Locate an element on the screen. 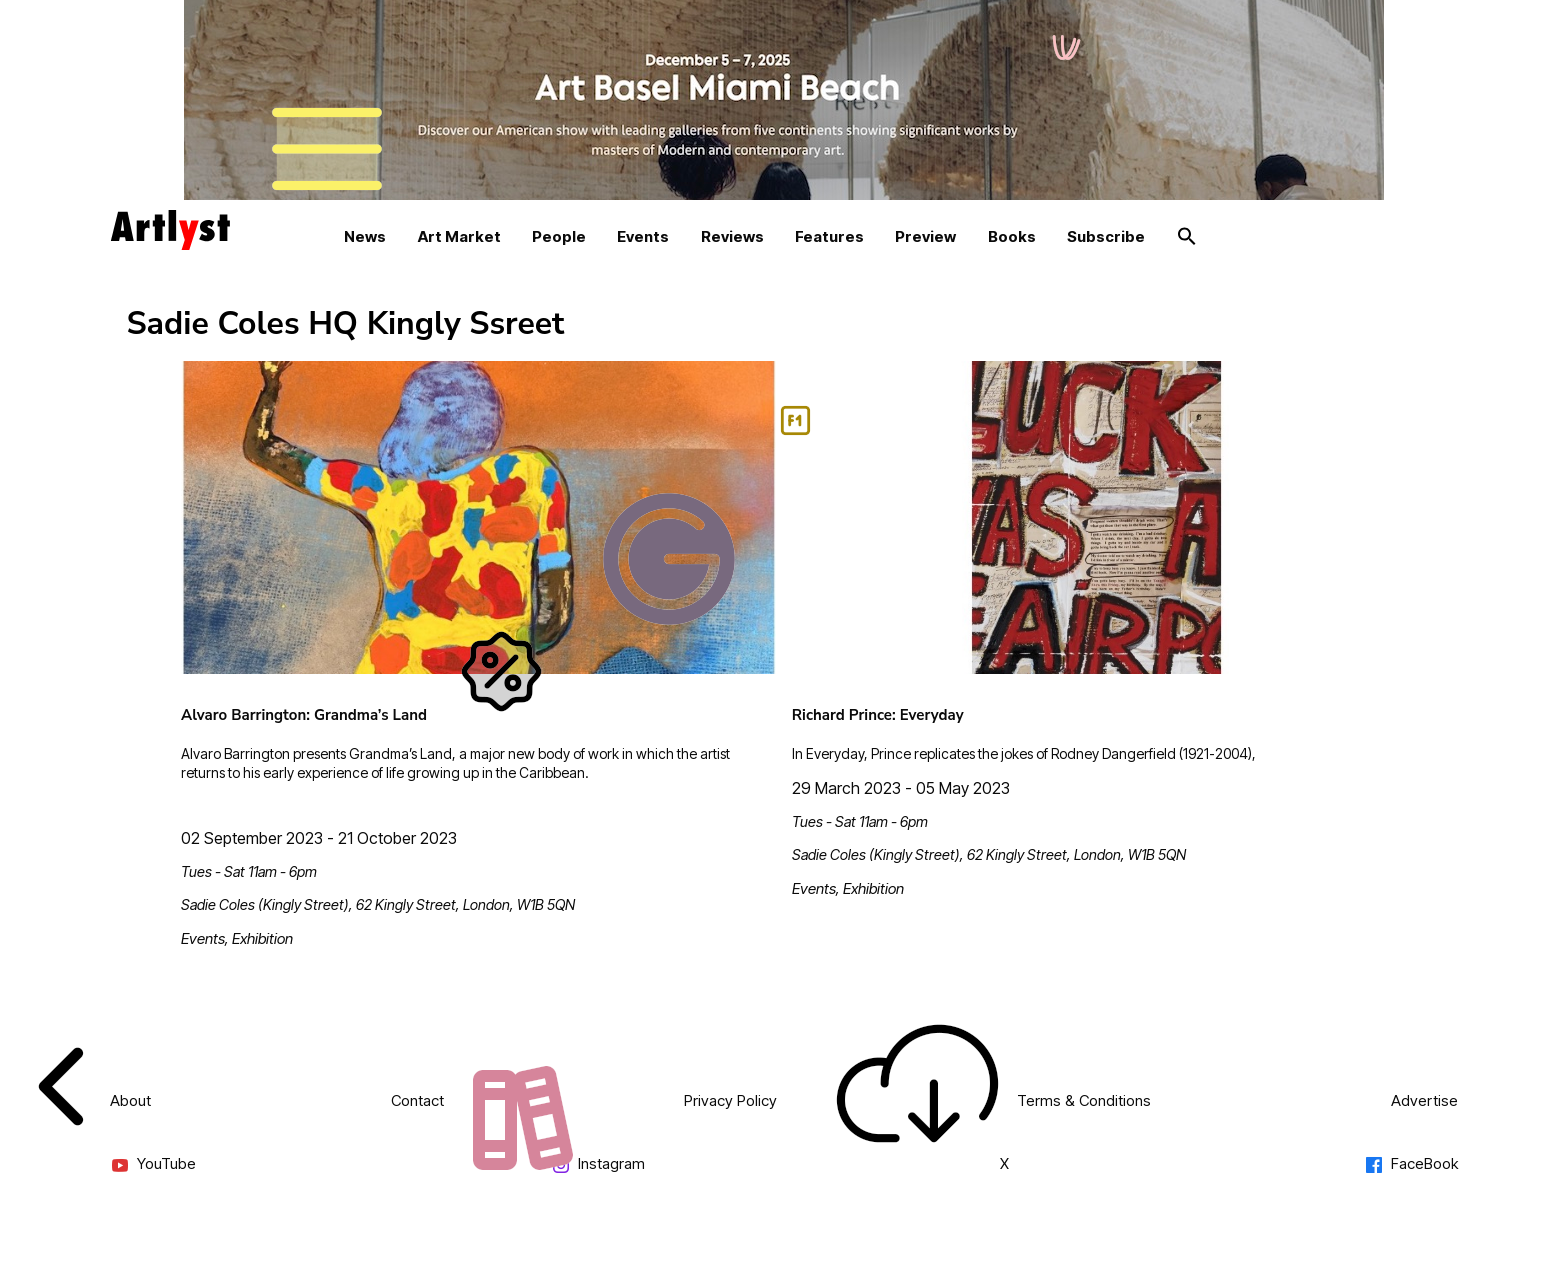 Image resolution: width=1568 pixels, height=1282 pixels. access help or support documentation is located at coordinates (795, 420).